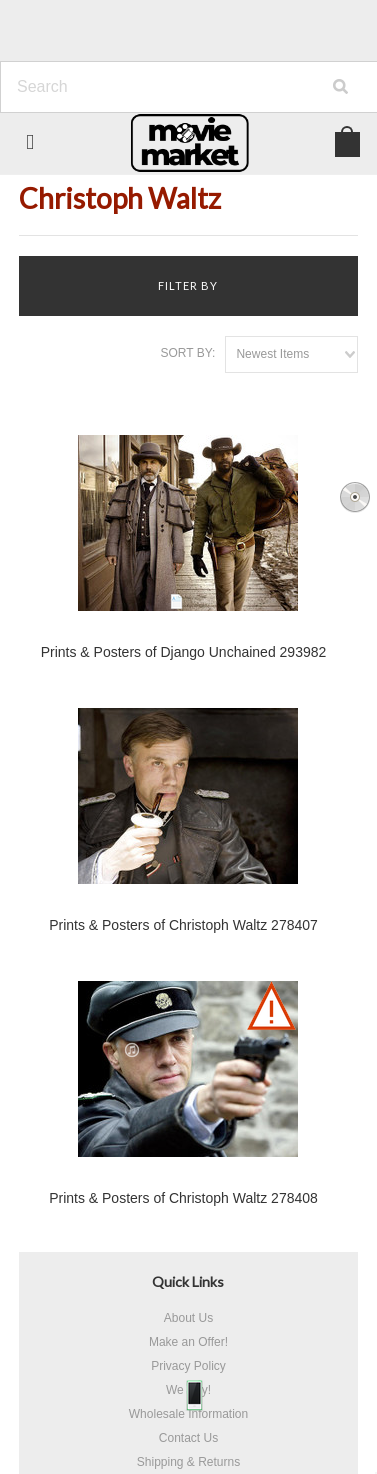 This screenshot has height=1474, width=377. What do you see at coordinates (355, 497) in the screenshot?
I see `indicates a DVD-RW drive or rewritable disc device` at bounding box center [355, 497].